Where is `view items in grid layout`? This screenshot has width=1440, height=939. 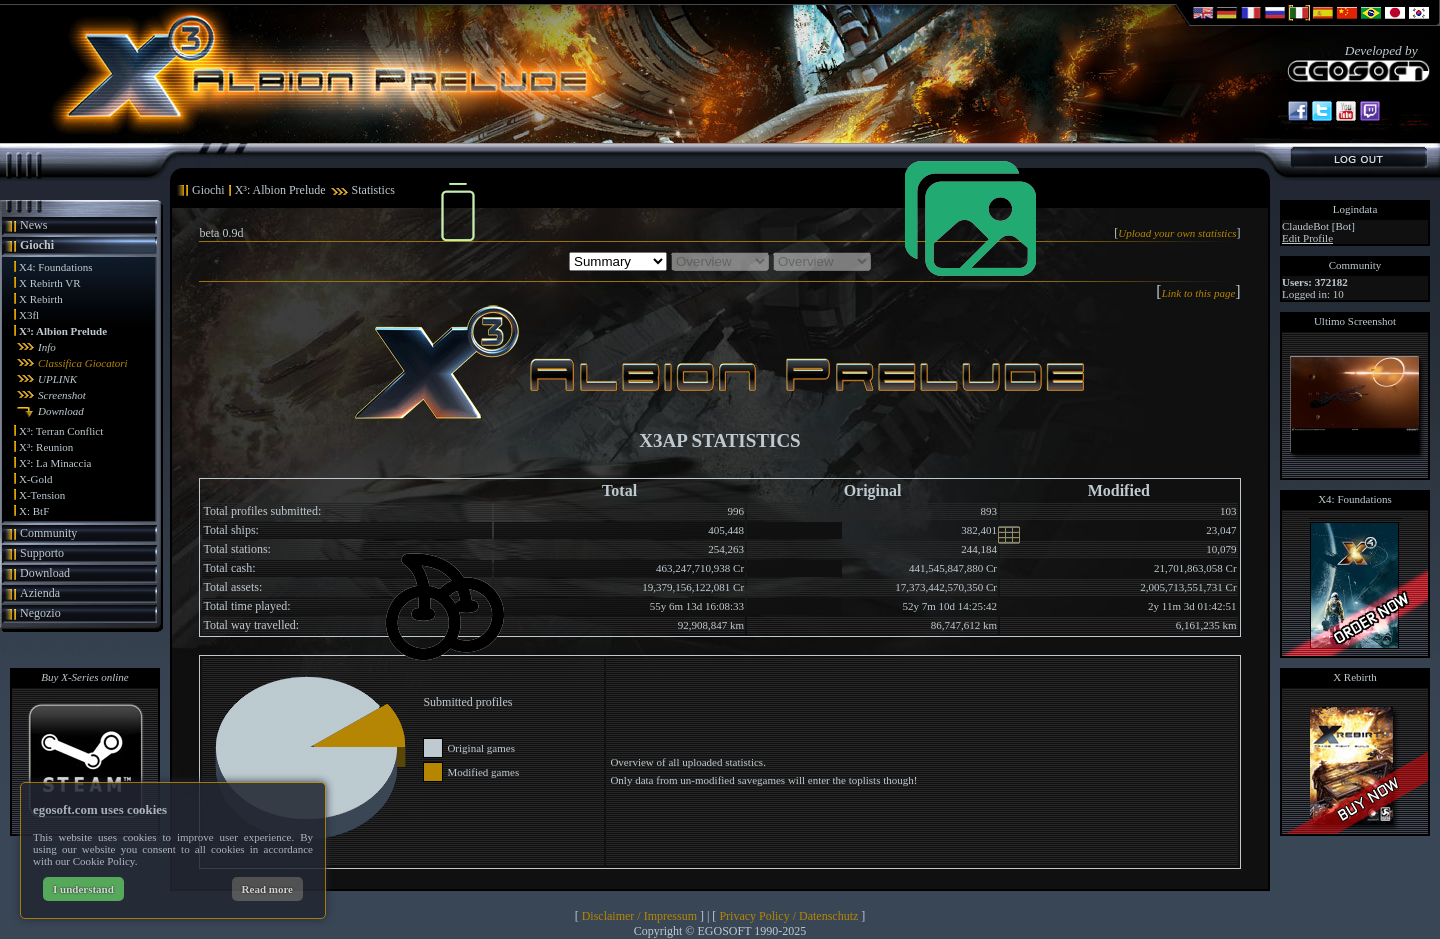
view items in grid layout is located at coordinates (1009, 535).